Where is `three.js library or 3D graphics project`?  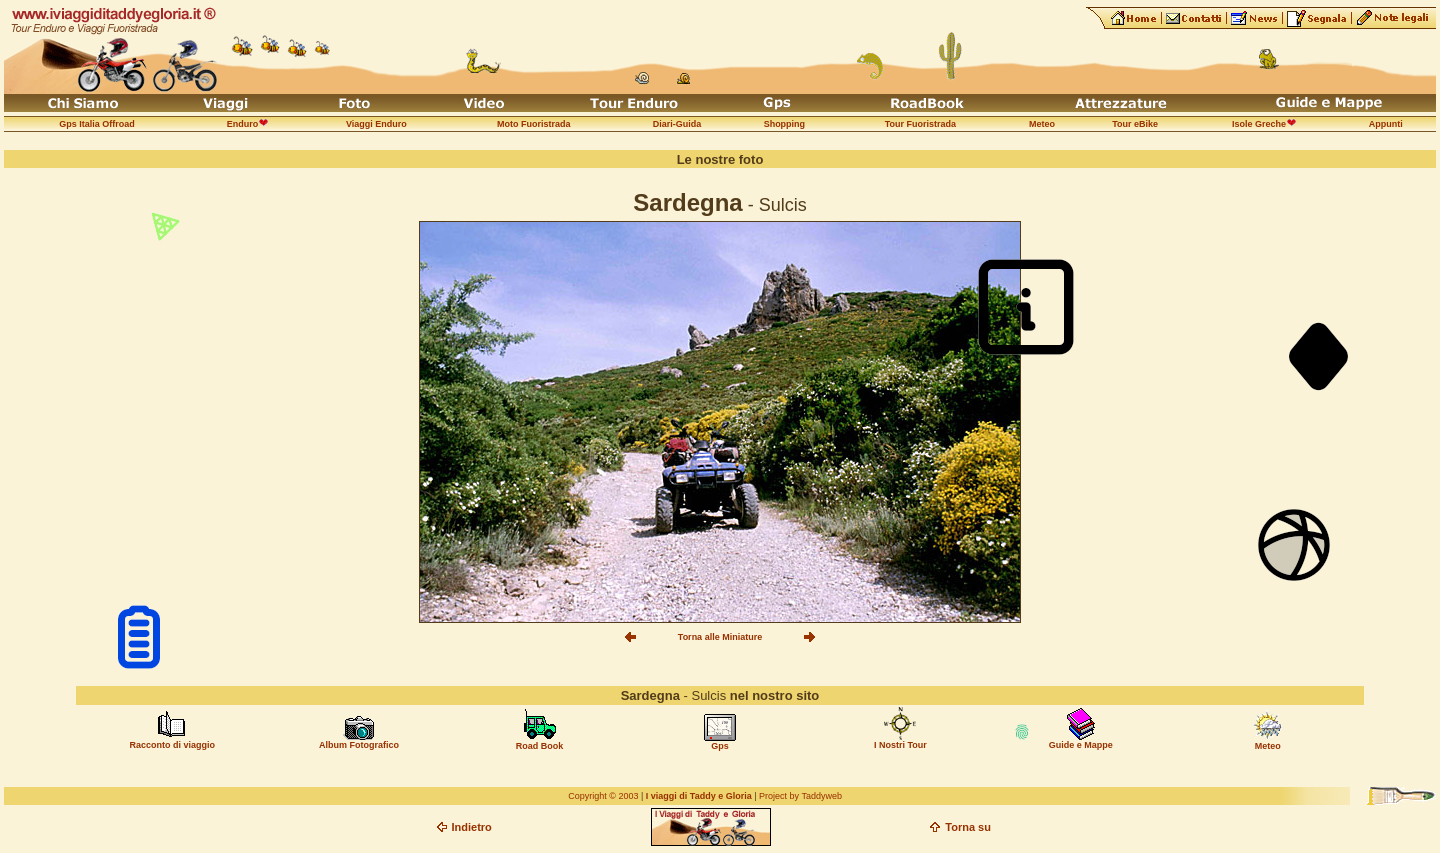 three.js library or 3D graphics project is located at coordinates (165, 226).